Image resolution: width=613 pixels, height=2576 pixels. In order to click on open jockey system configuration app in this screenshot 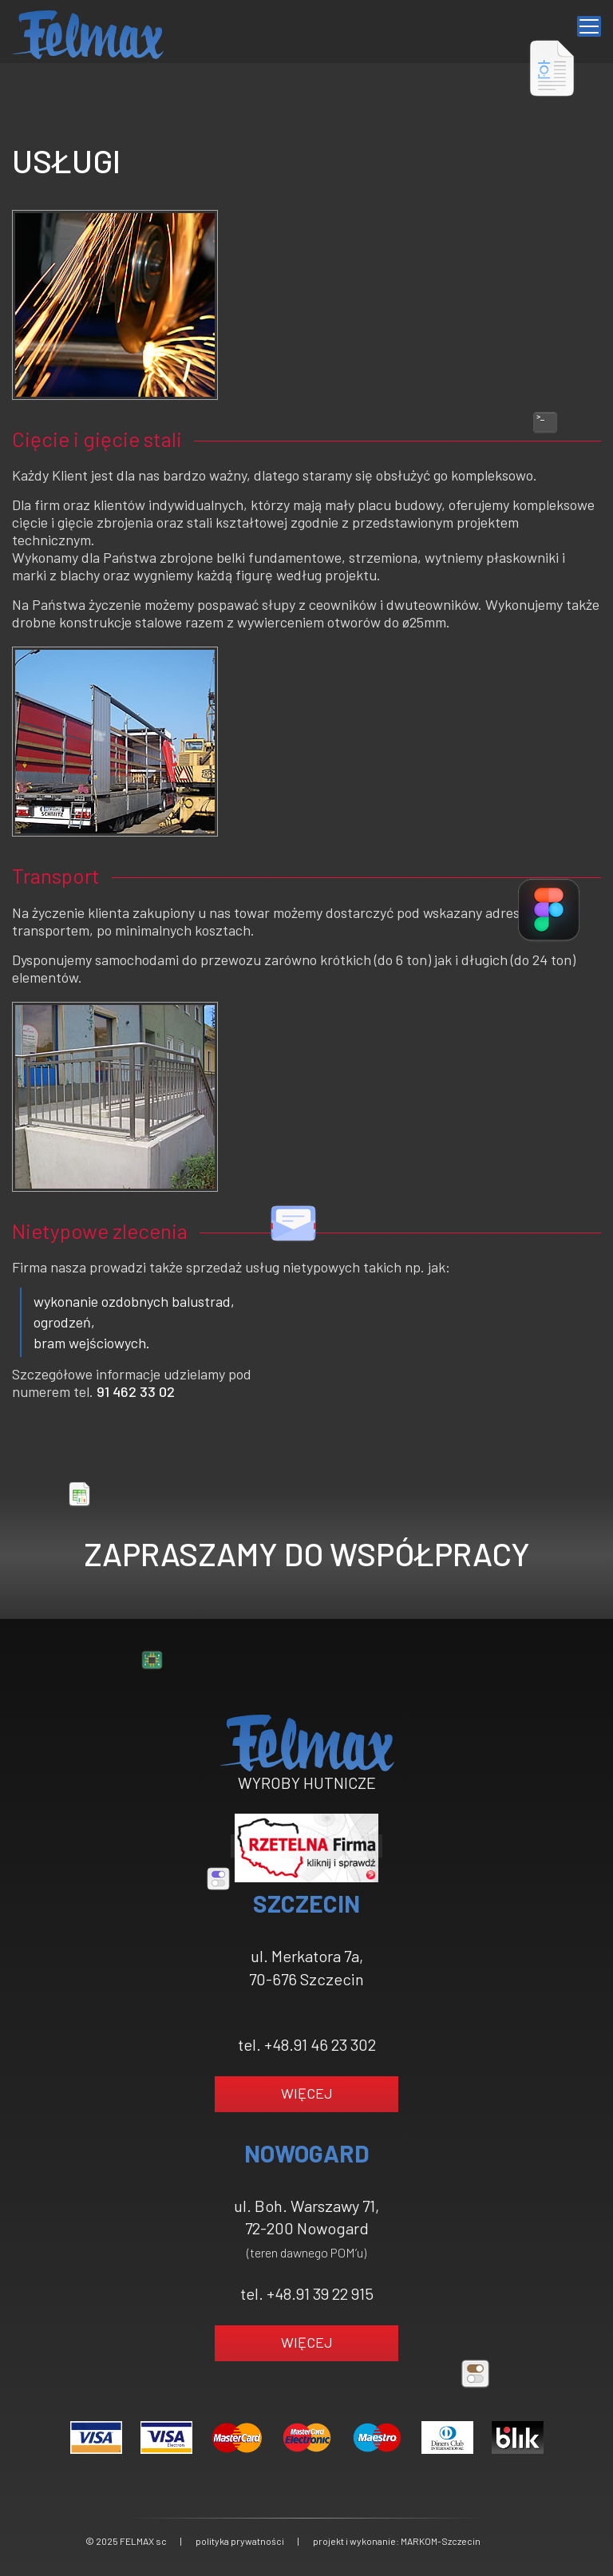, I will do `click(152, 1660)`.